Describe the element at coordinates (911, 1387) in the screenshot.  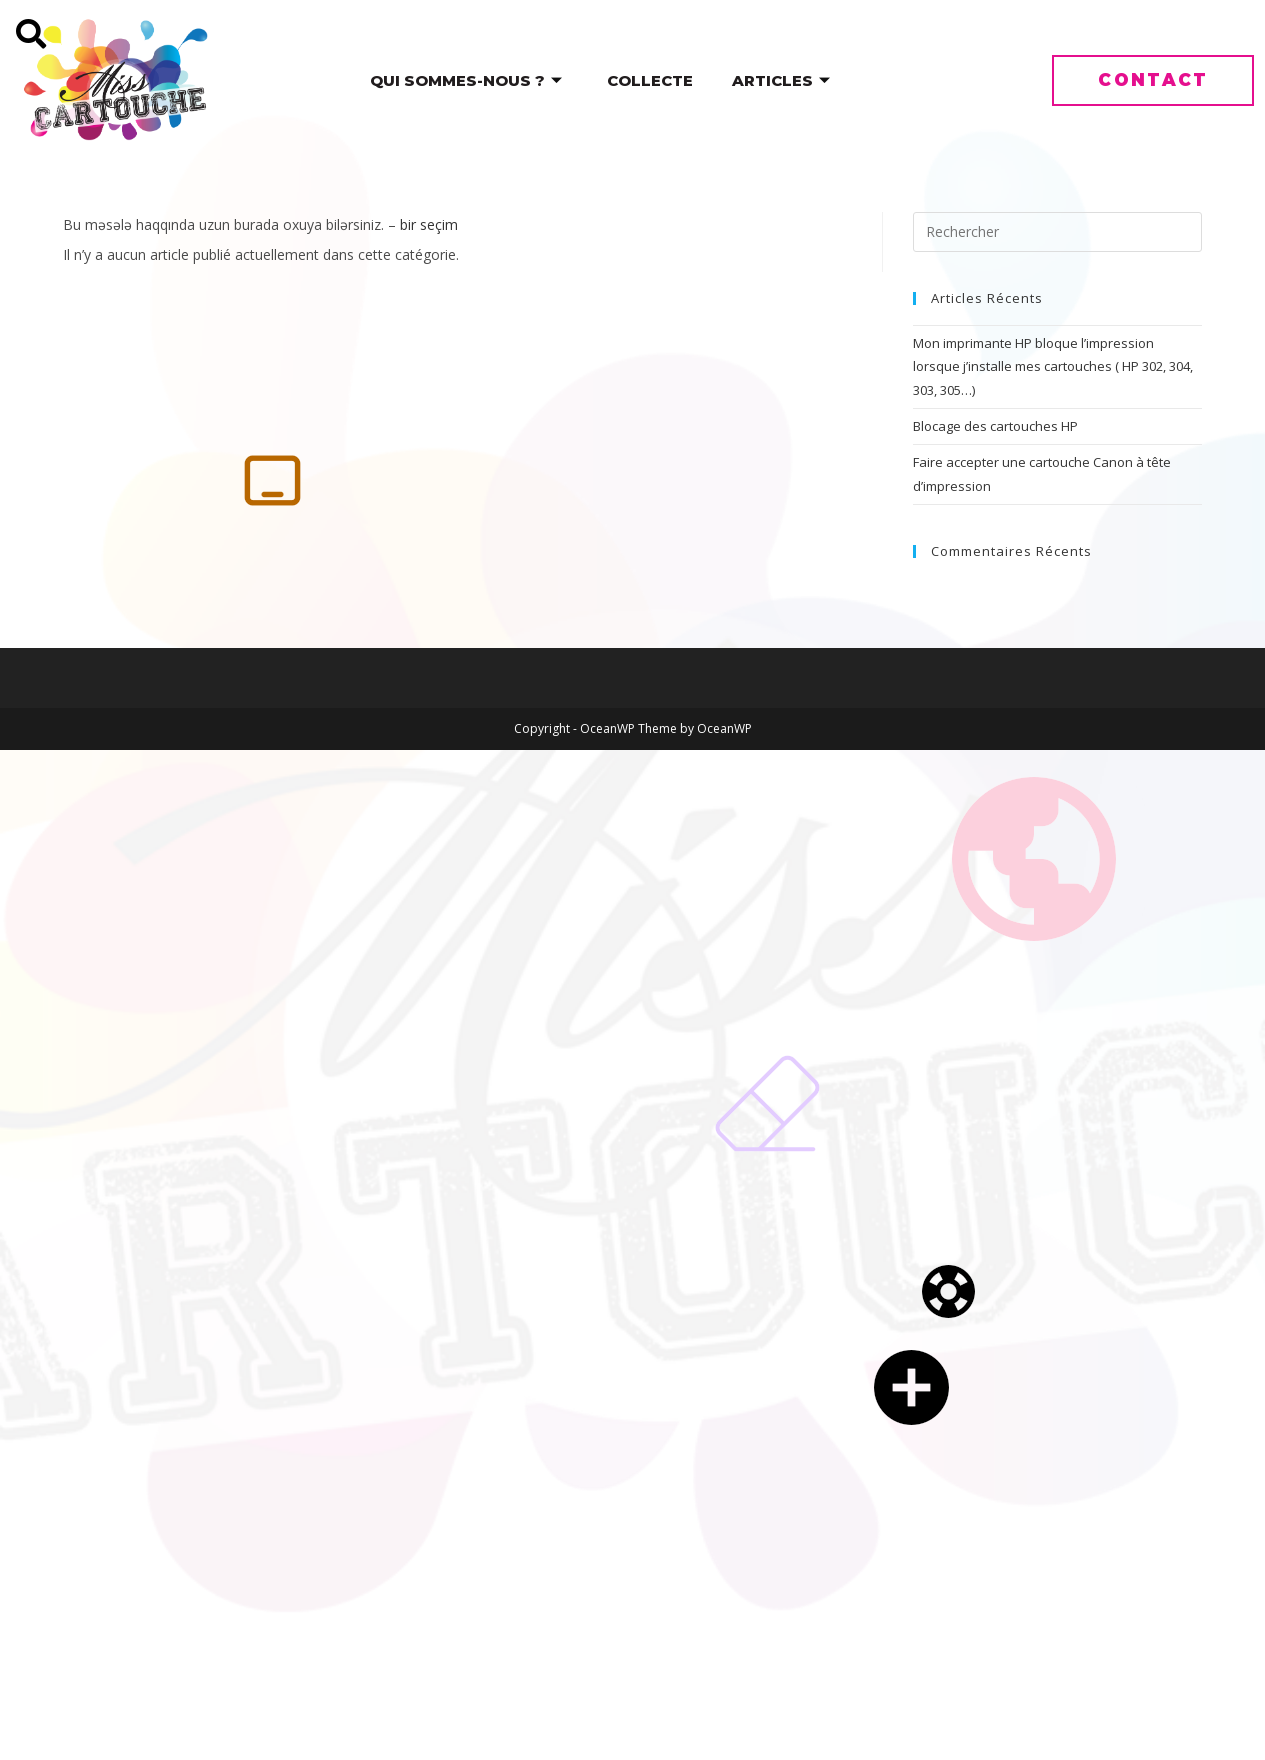
I see `add a new item` at that location.